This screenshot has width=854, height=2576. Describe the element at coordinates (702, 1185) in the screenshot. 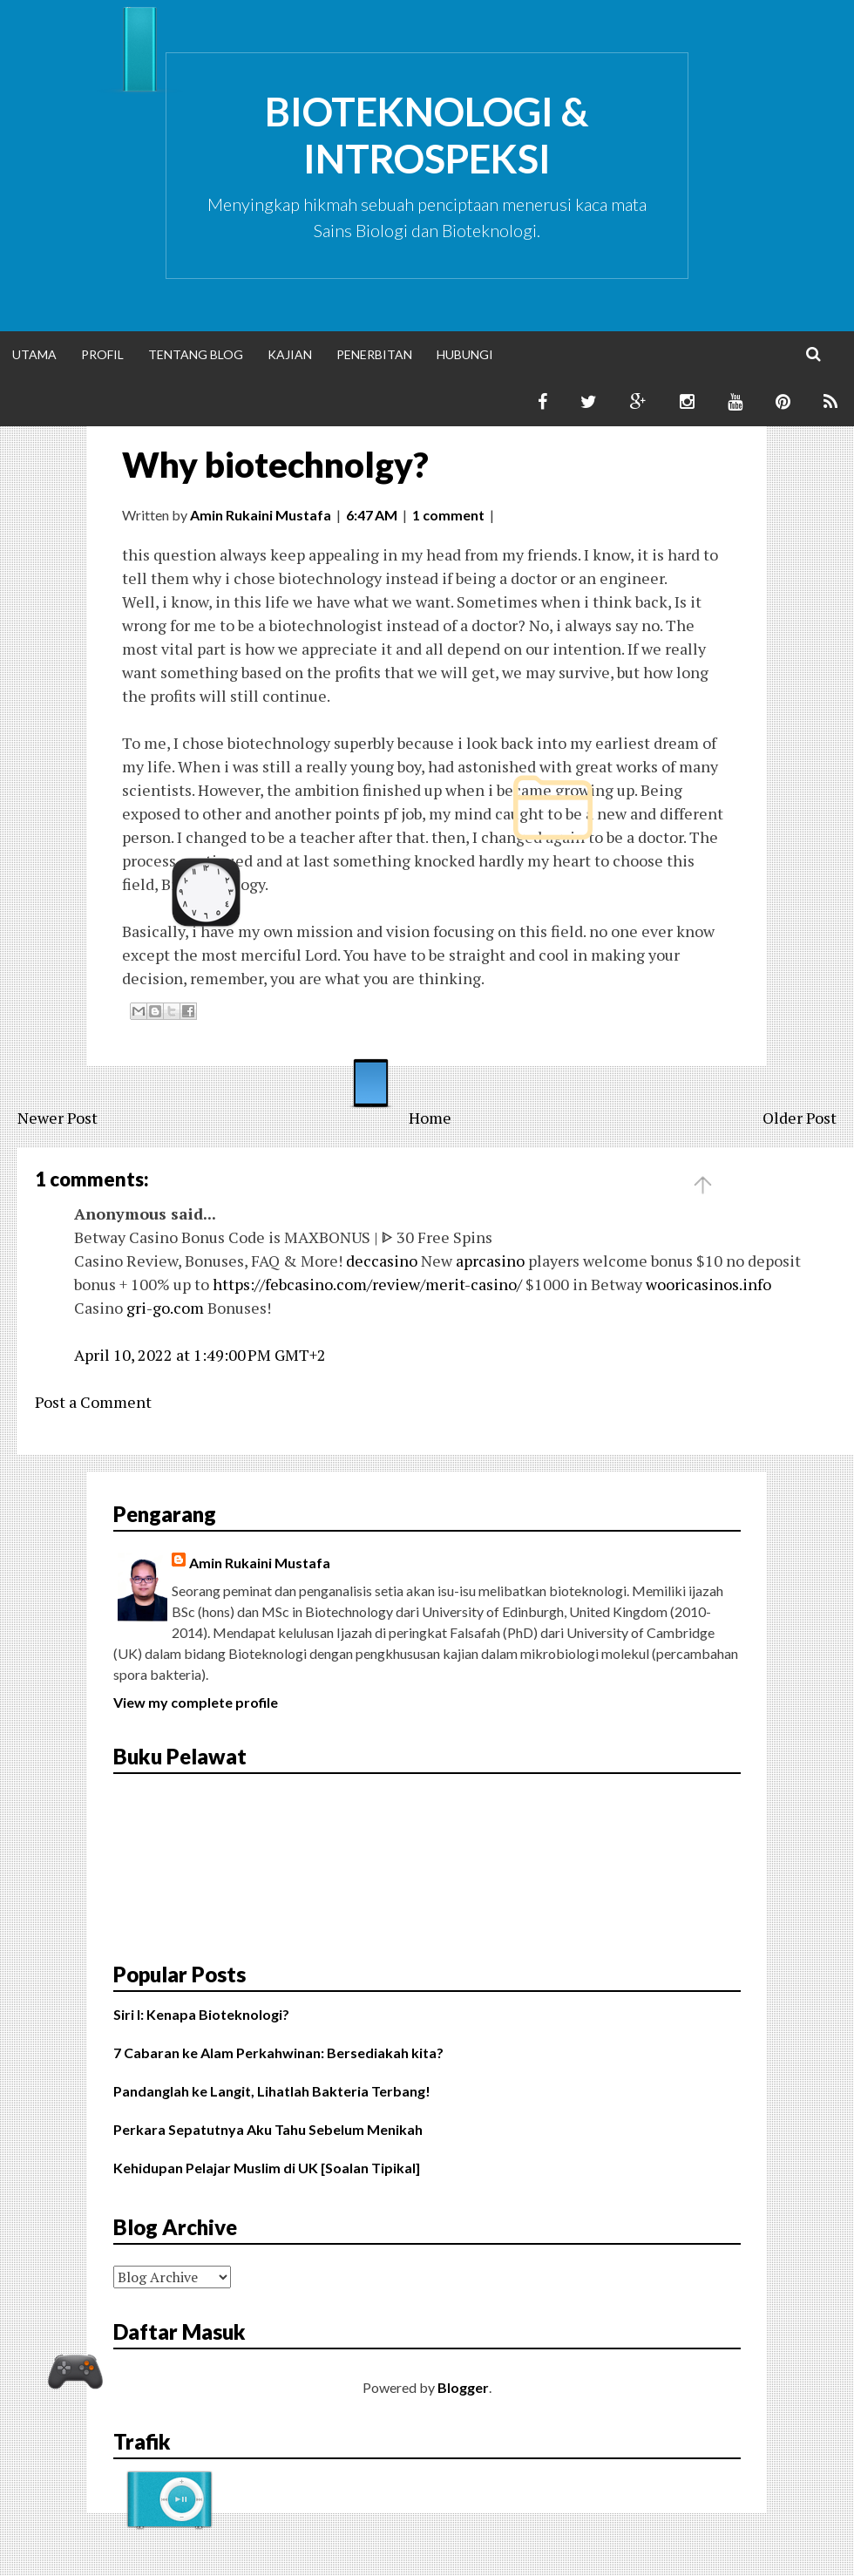

I see `upload or send file` at that location.